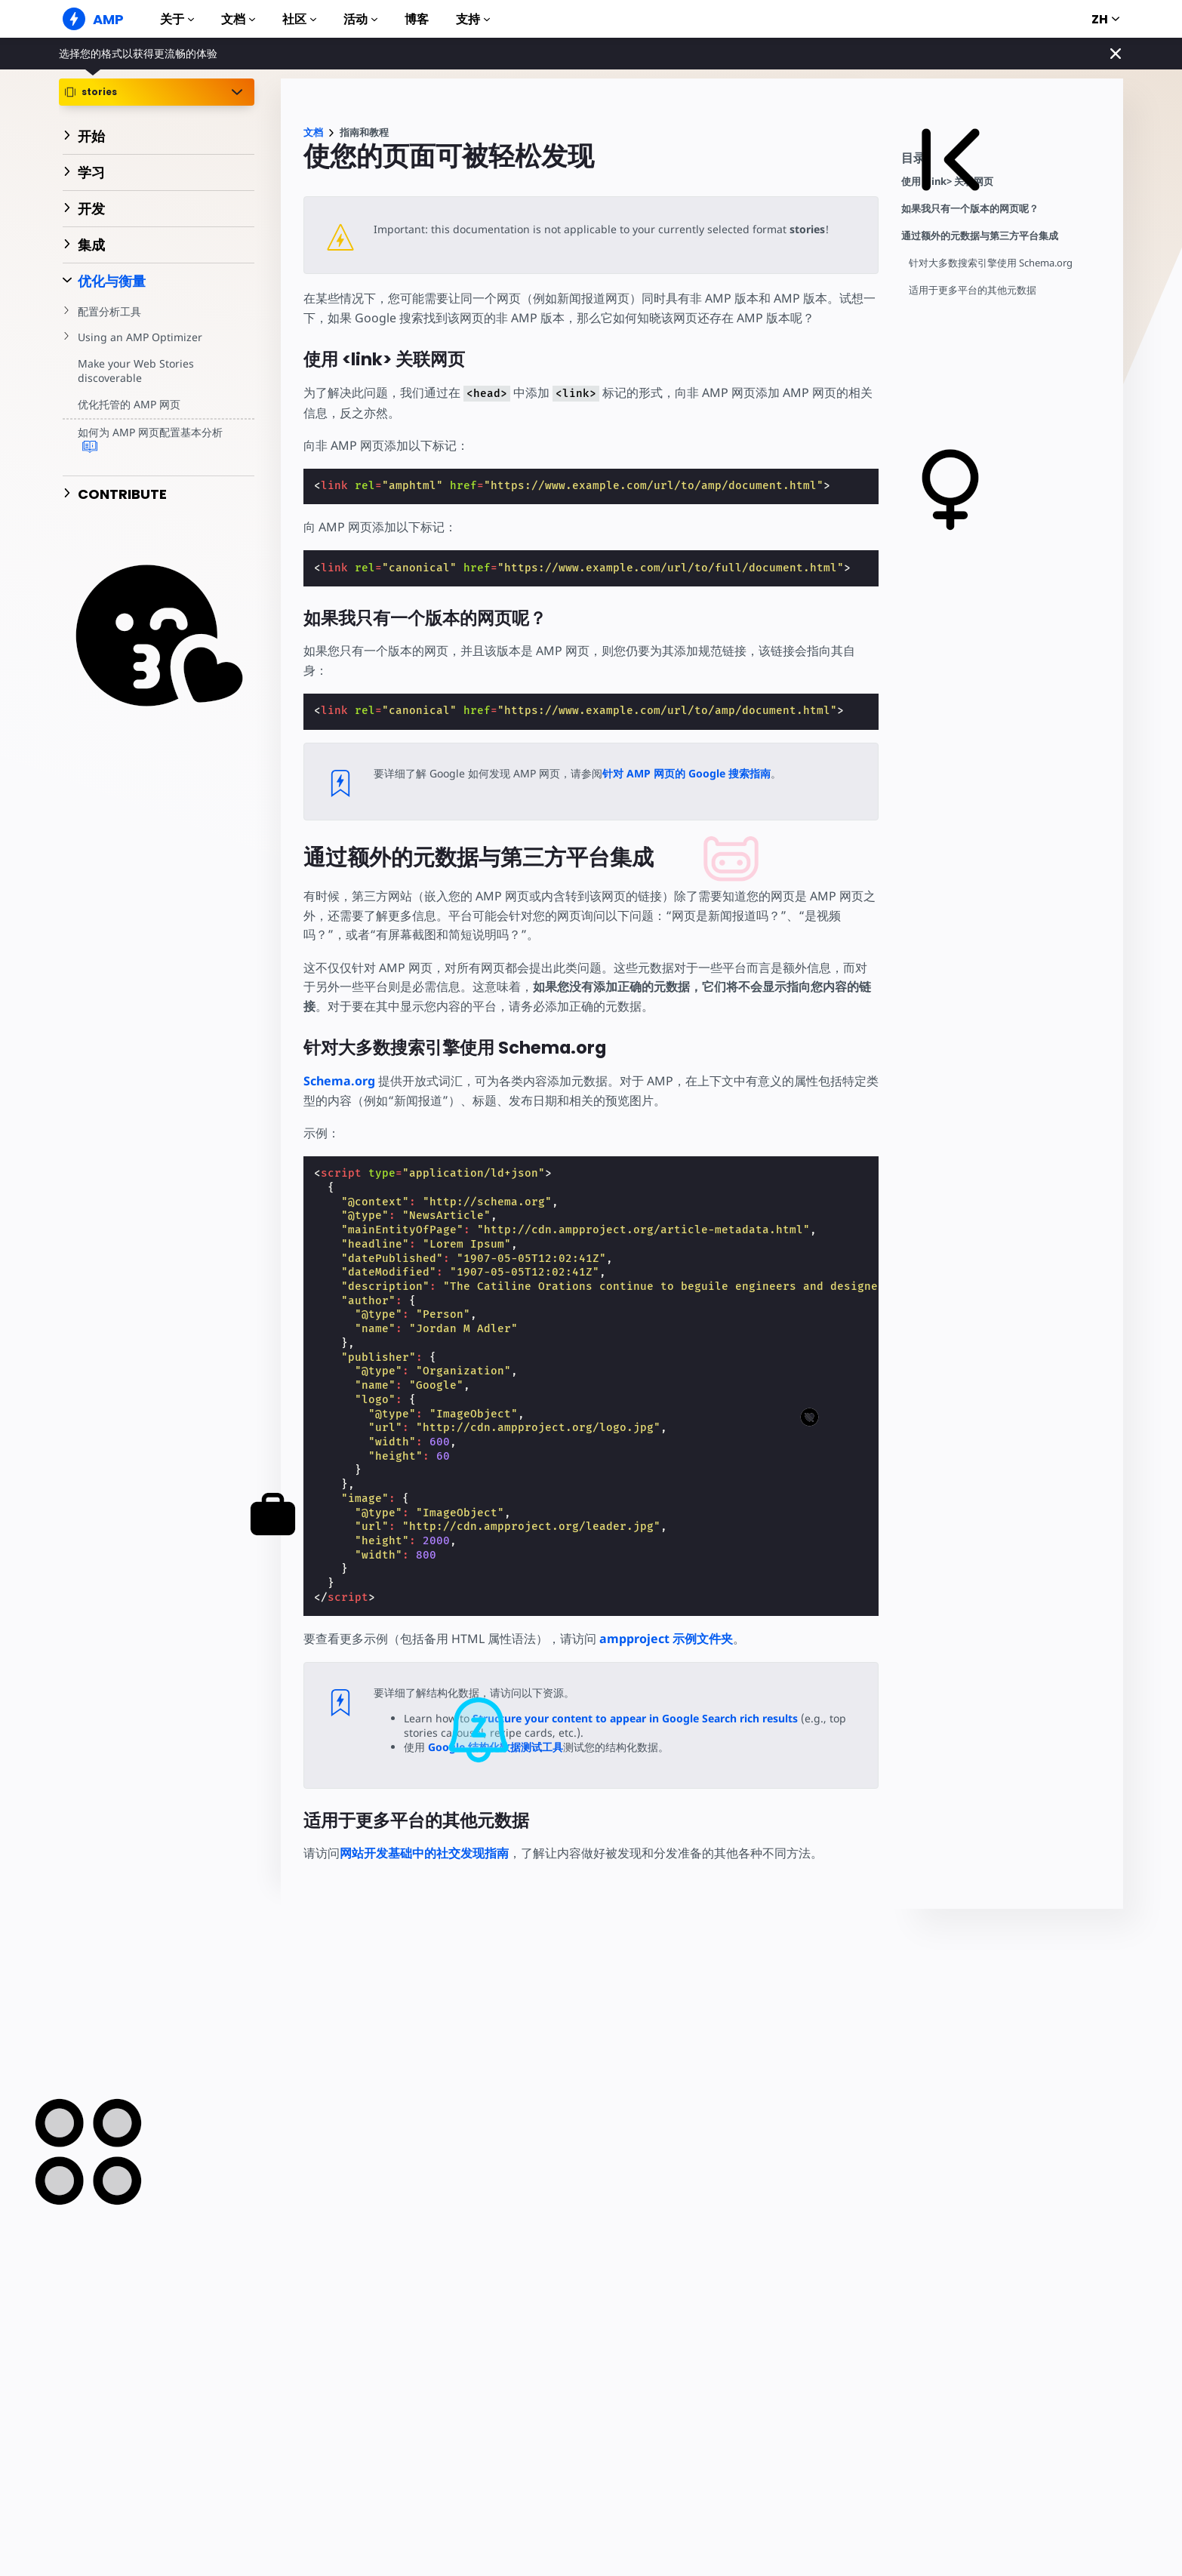 The image size is (1182, 2576). Describe the element at coordinates (272, 1515) in the screenshot. I see `access work or business files` at that location.